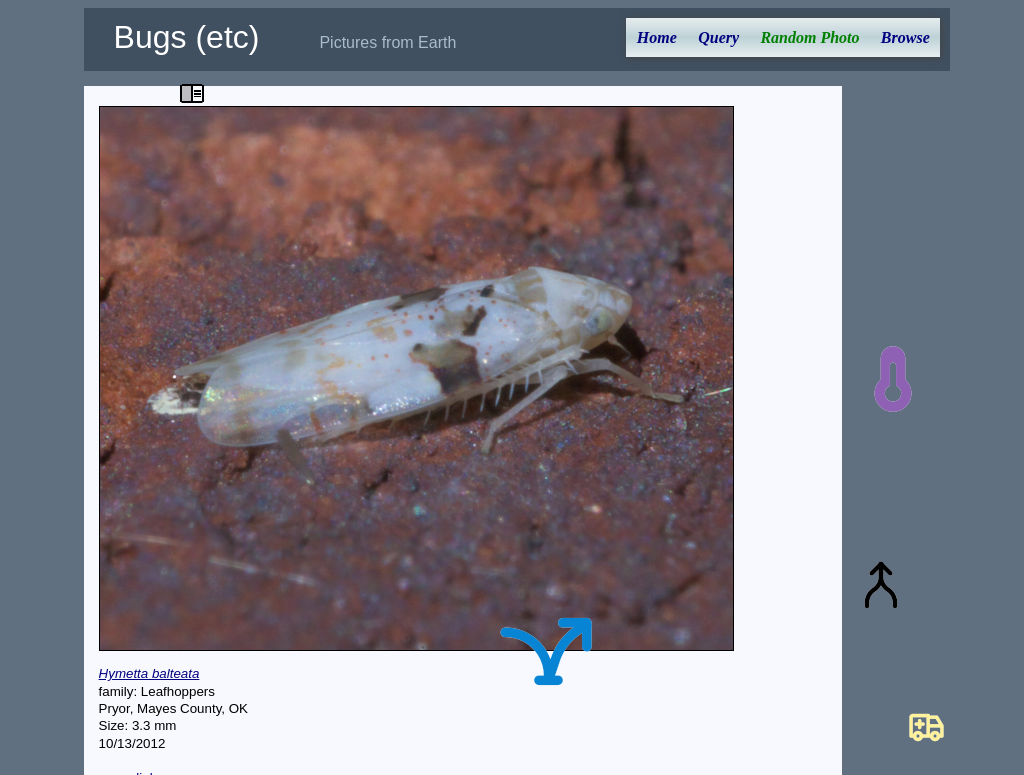 This screenshot has height=775, width=1024. What do you see at coordinates (548, 651) in the screenshot?
I see `redirect or reroute content` at bounding box center [548, 651].